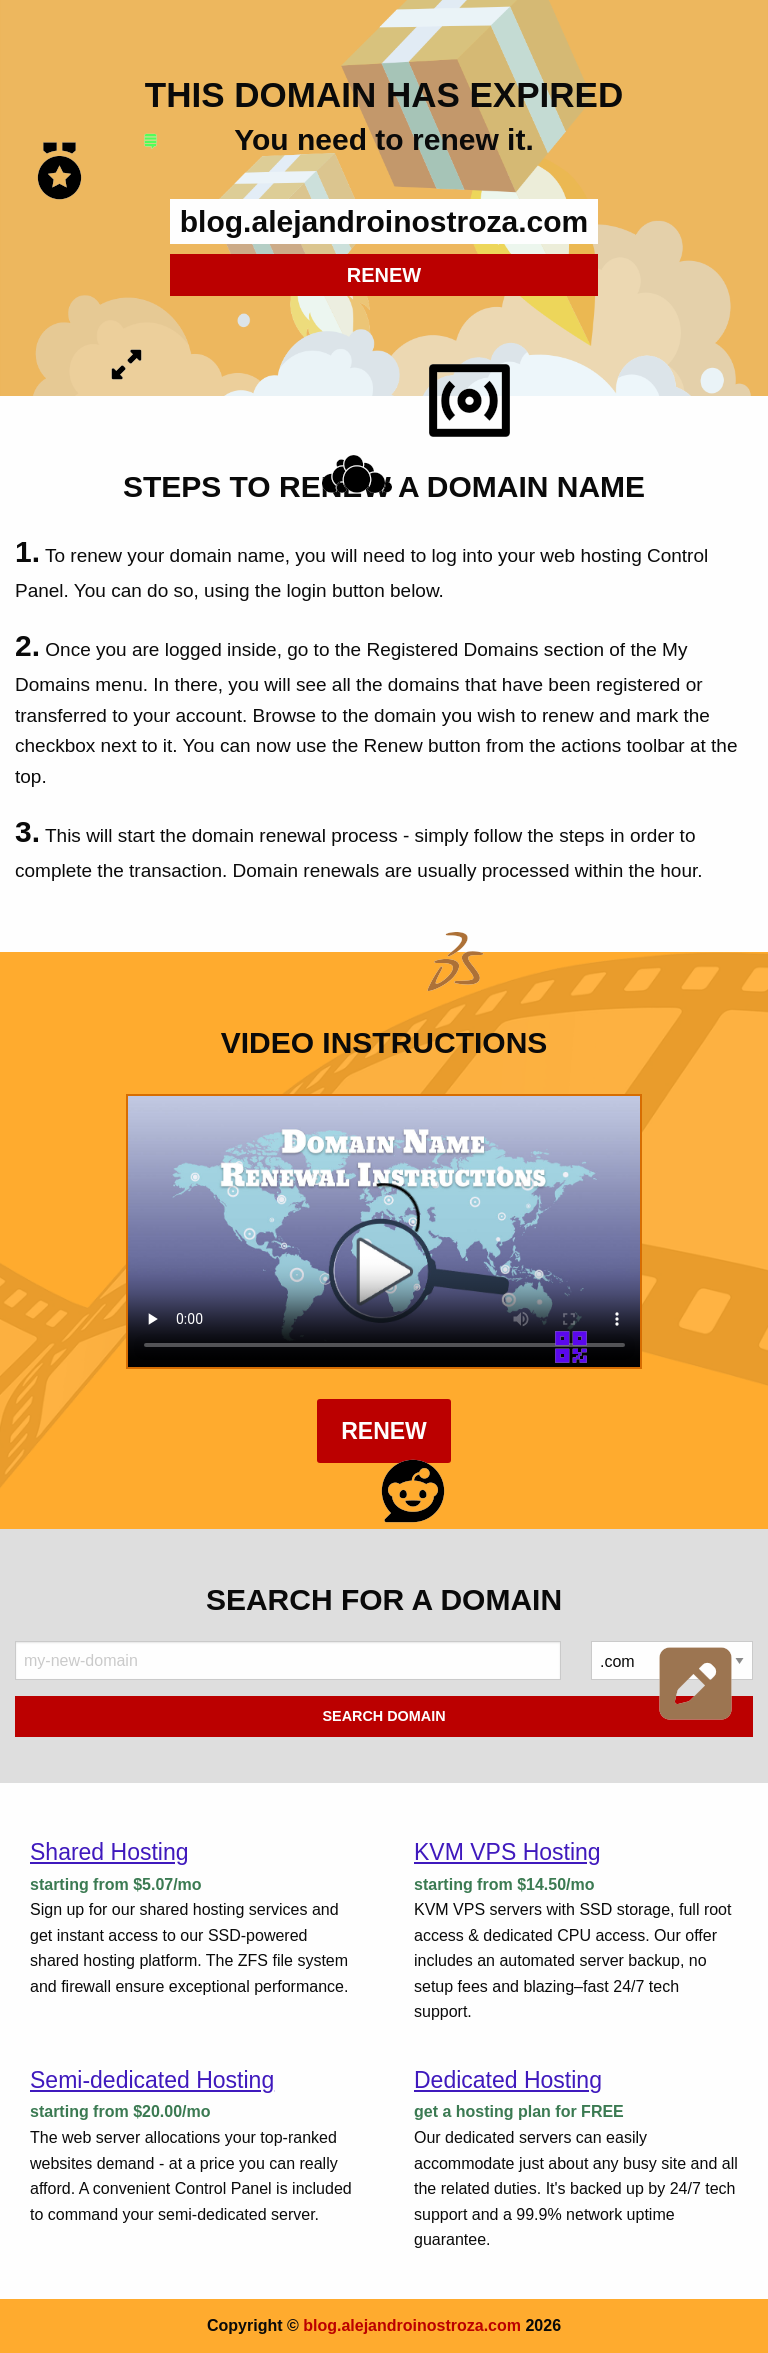  What do you see at coordinates (455, 961) in the screenshot?
I see `dassault systèmes company logo` at bounding box center [455, 961].